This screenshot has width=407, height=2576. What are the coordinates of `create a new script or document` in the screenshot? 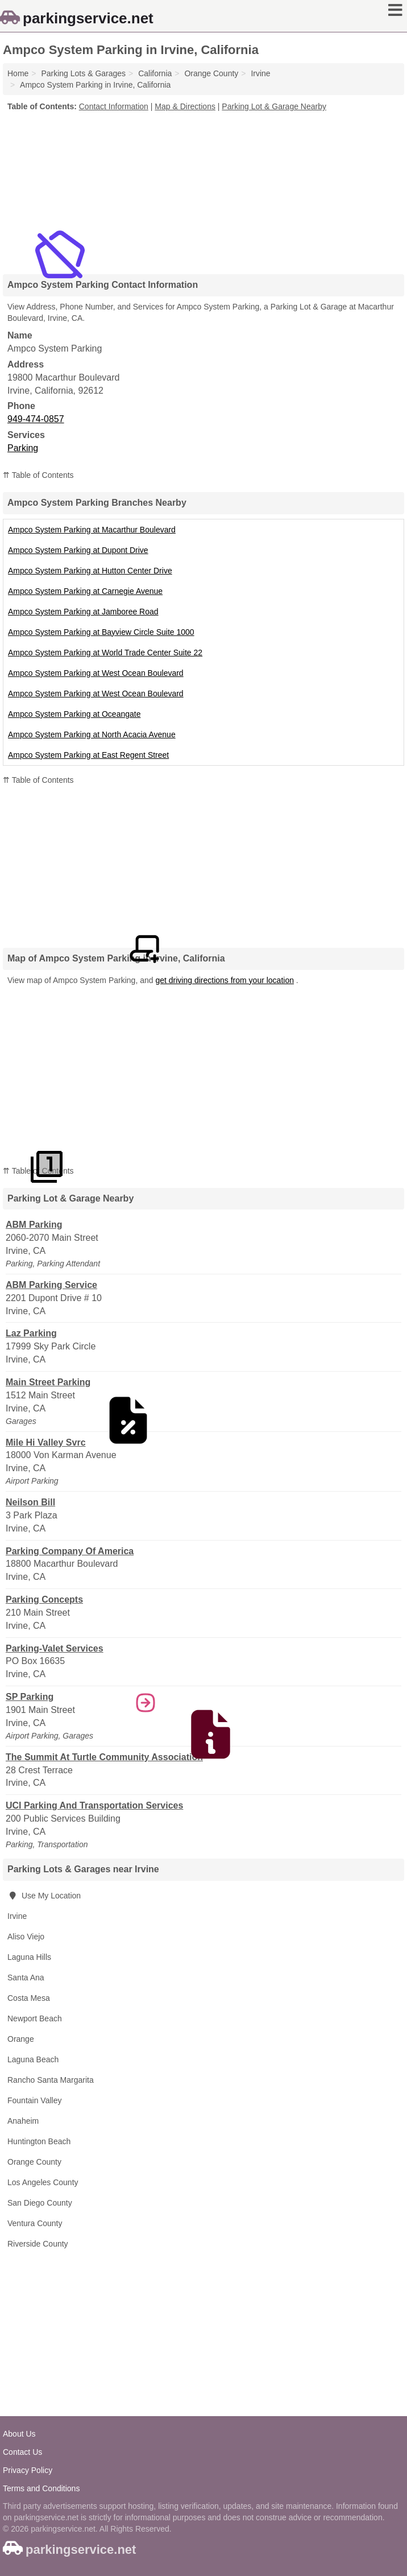 It's located at (144, 948).